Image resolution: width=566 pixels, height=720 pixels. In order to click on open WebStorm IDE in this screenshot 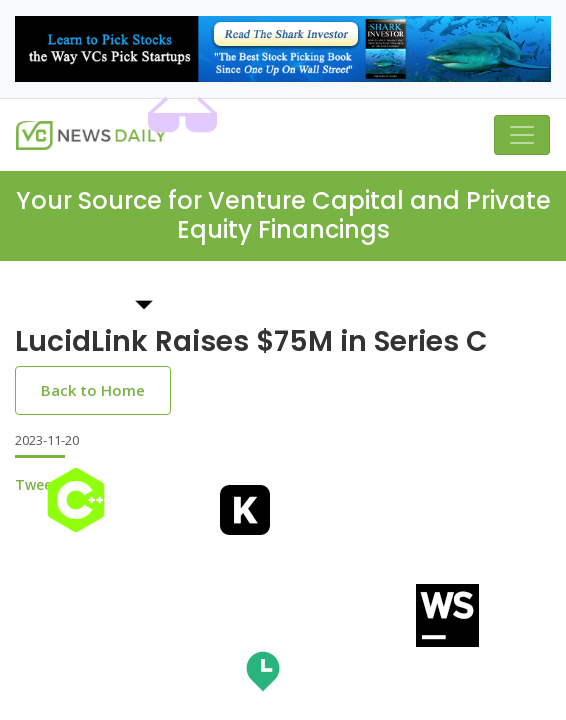, I will do `click(447, 615)`.